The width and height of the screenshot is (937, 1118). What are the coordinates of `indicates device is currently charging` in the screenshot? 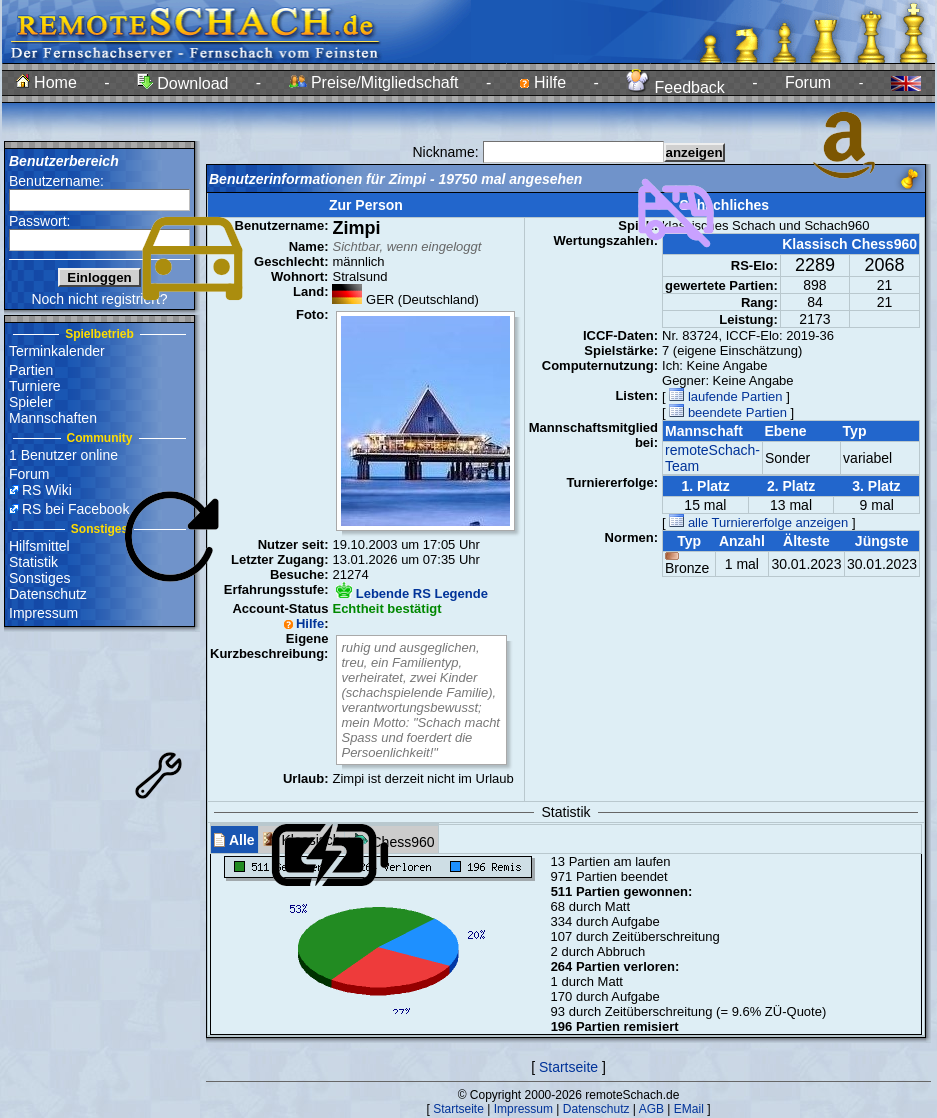 It's located at (330, 855).